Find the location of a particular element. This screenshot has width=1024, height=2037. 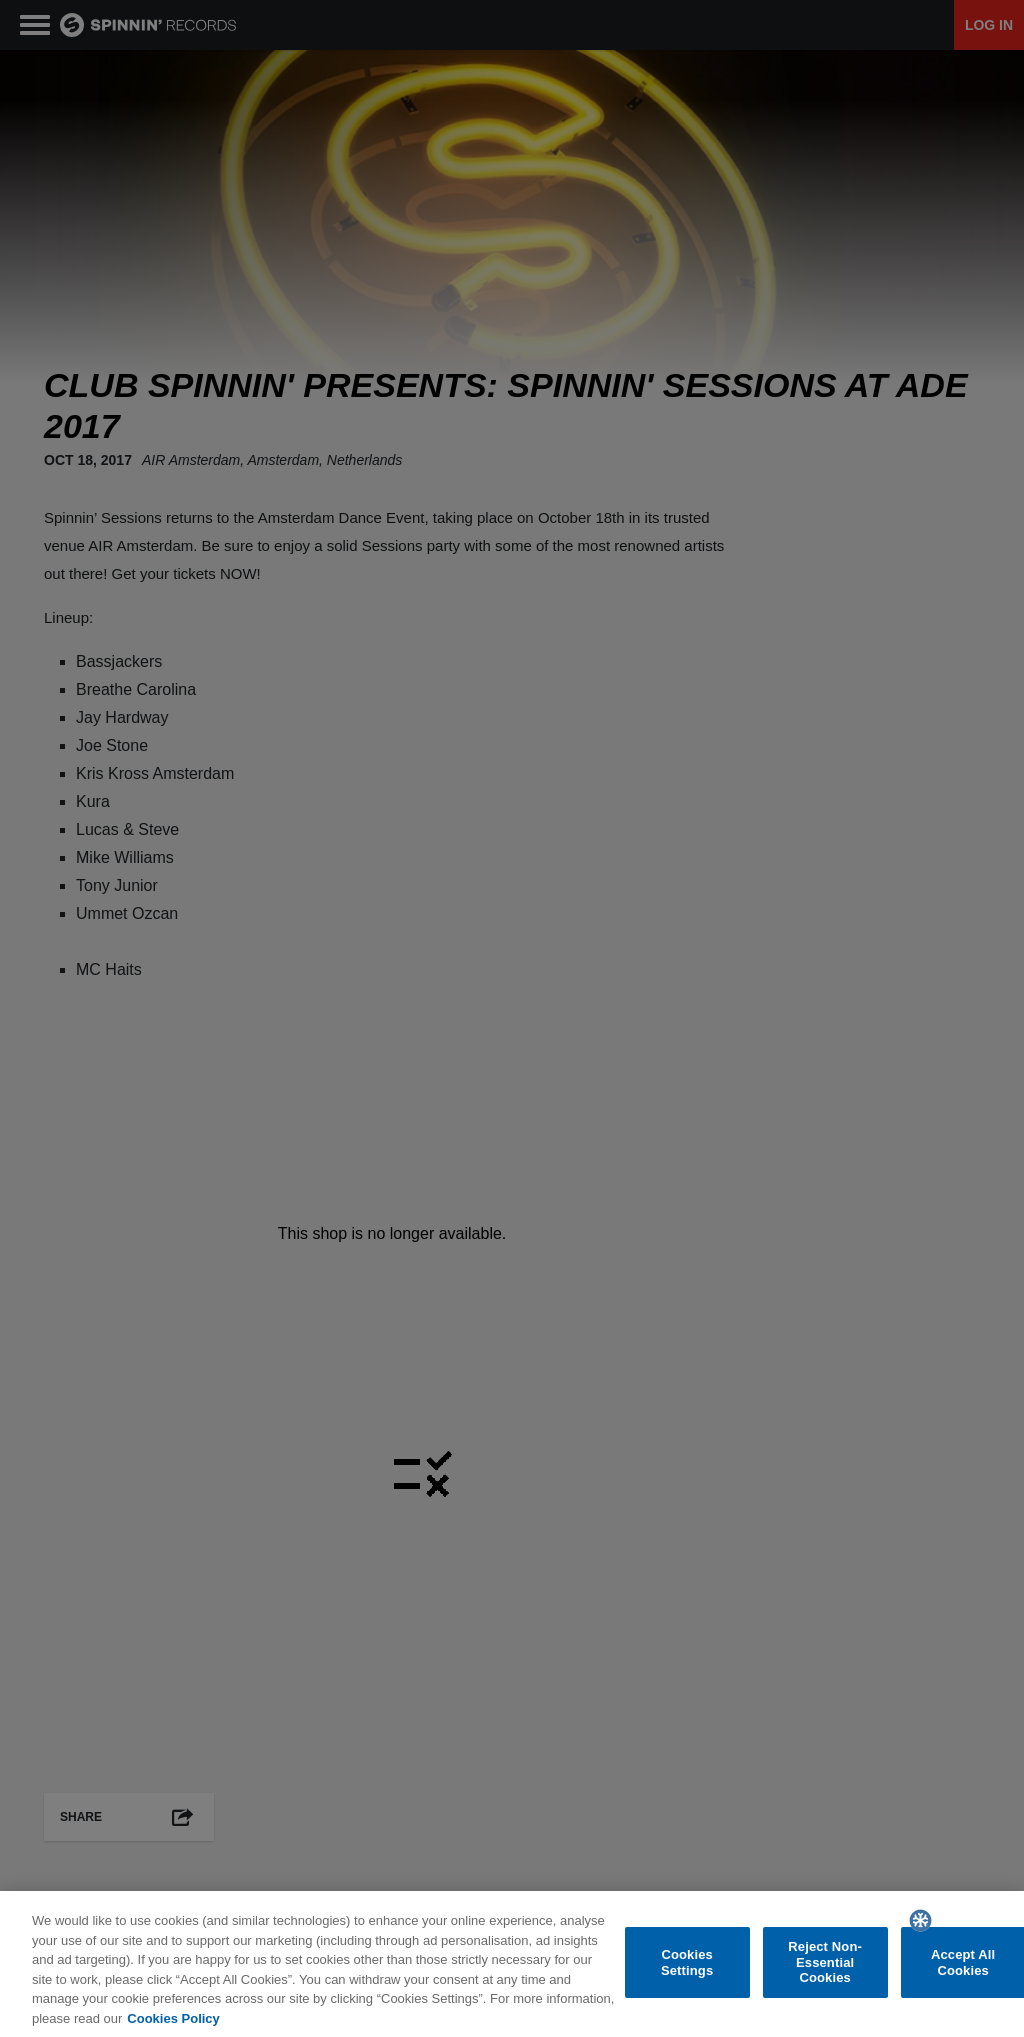

view validation rules or criteria is located at coordinates (423, 1474).